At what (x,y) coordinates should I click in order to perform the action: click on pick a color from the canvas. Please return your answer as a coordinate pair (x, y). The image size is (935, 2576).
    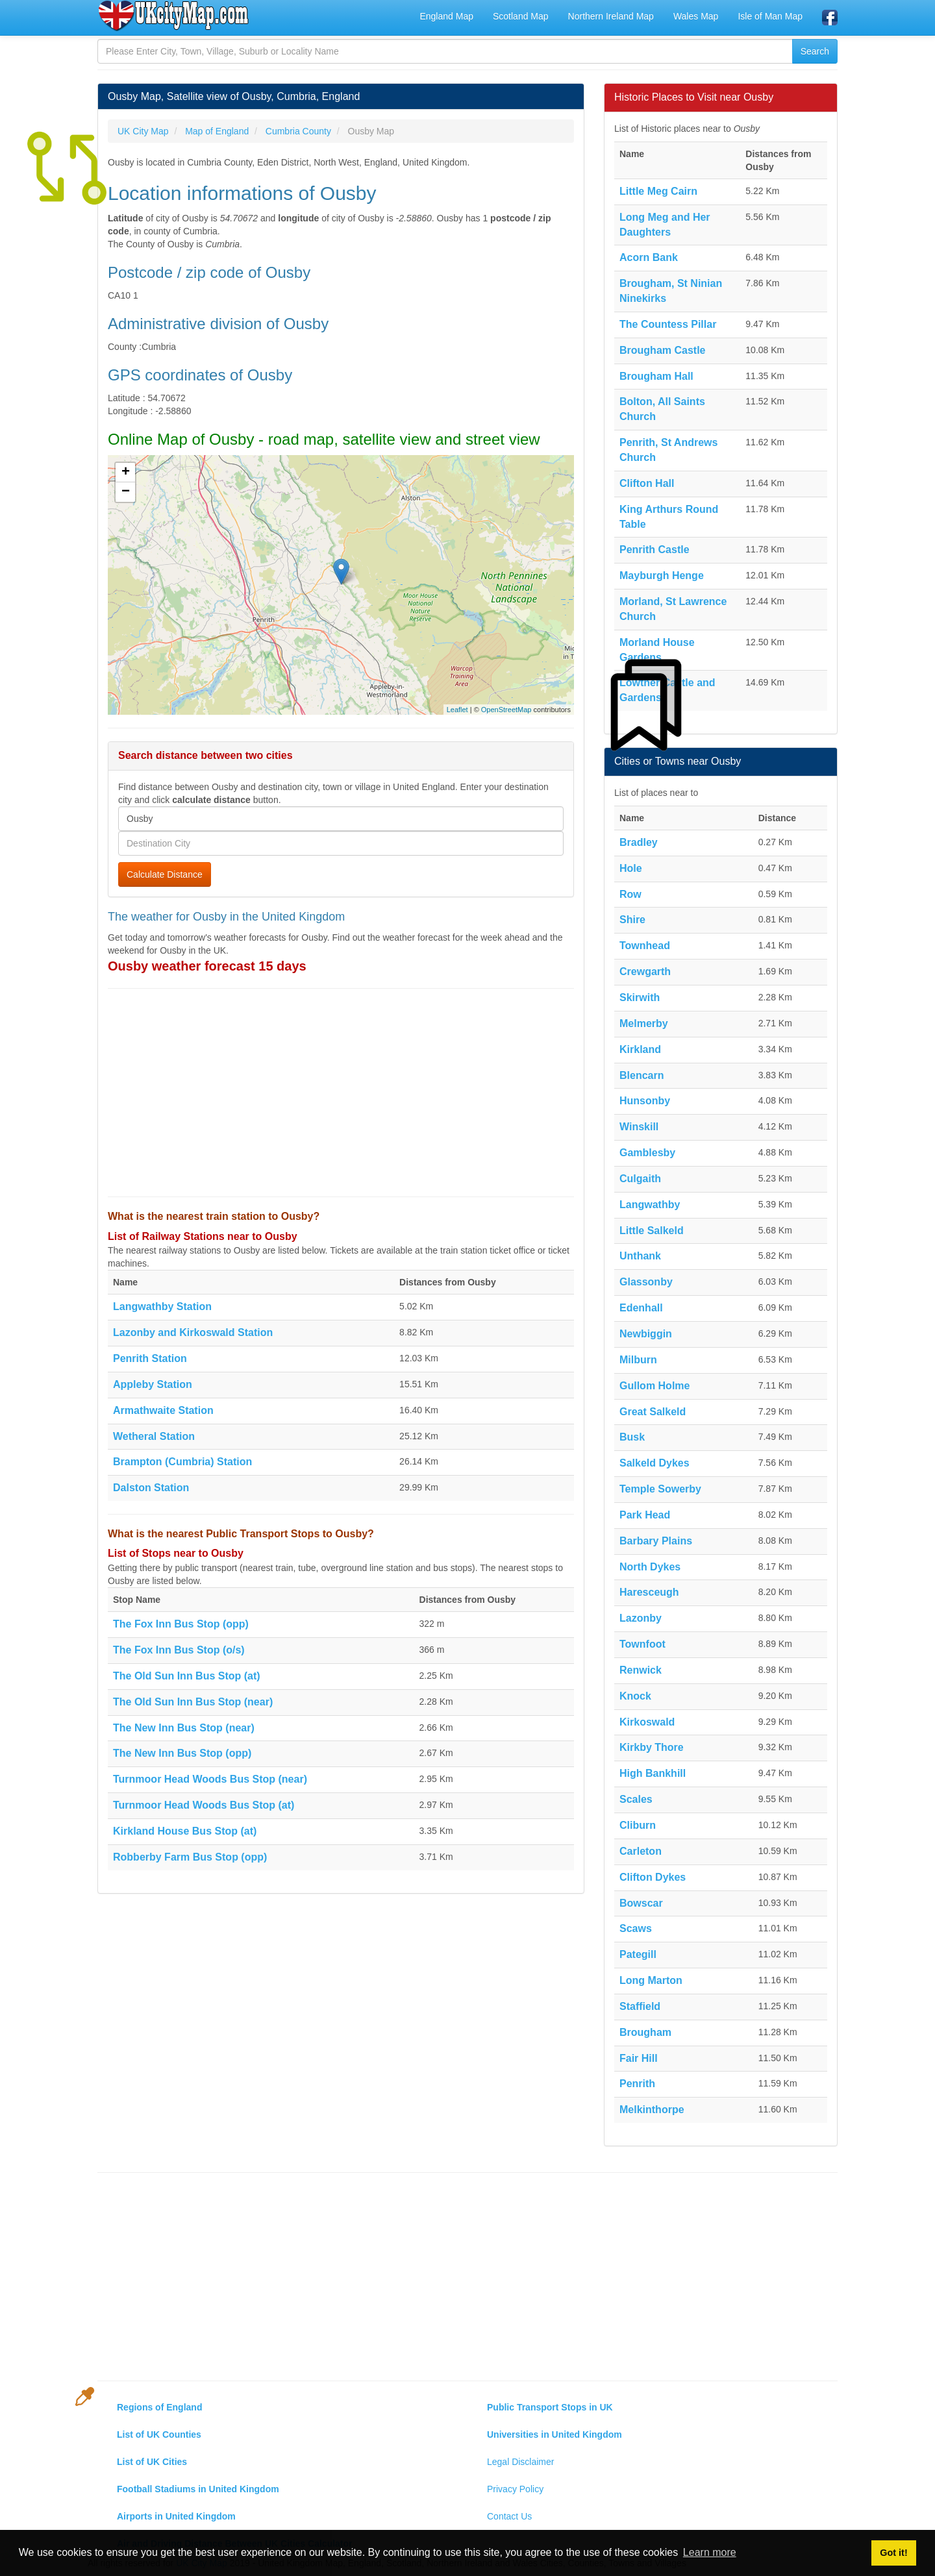
    Looking at the image, I should click on (84, 2396).